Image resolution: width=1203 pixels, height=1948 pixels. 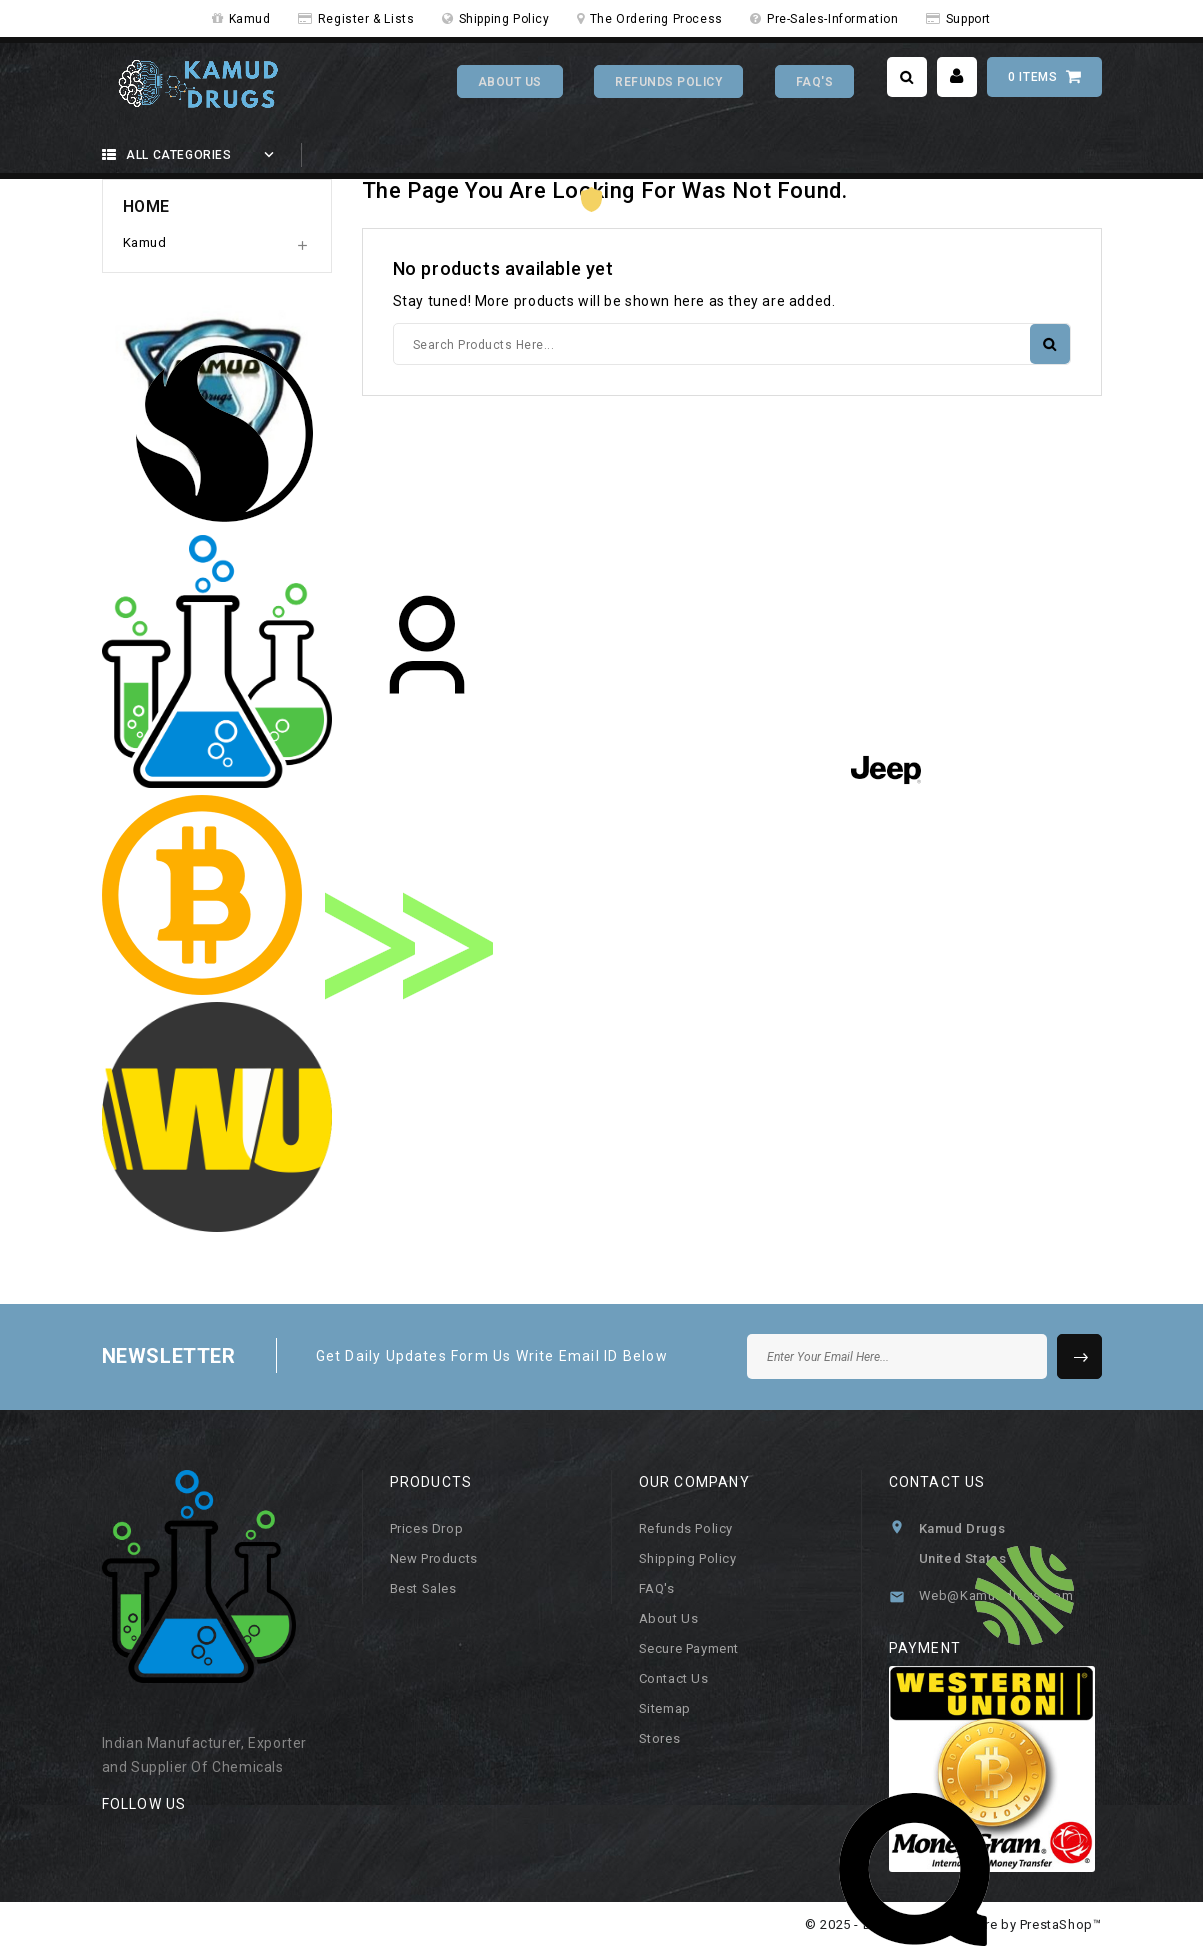 What do you see at coordinates (409, 946) in the screenshot?
I see `cobalt app or service logo` at bounding box center [409, 946].